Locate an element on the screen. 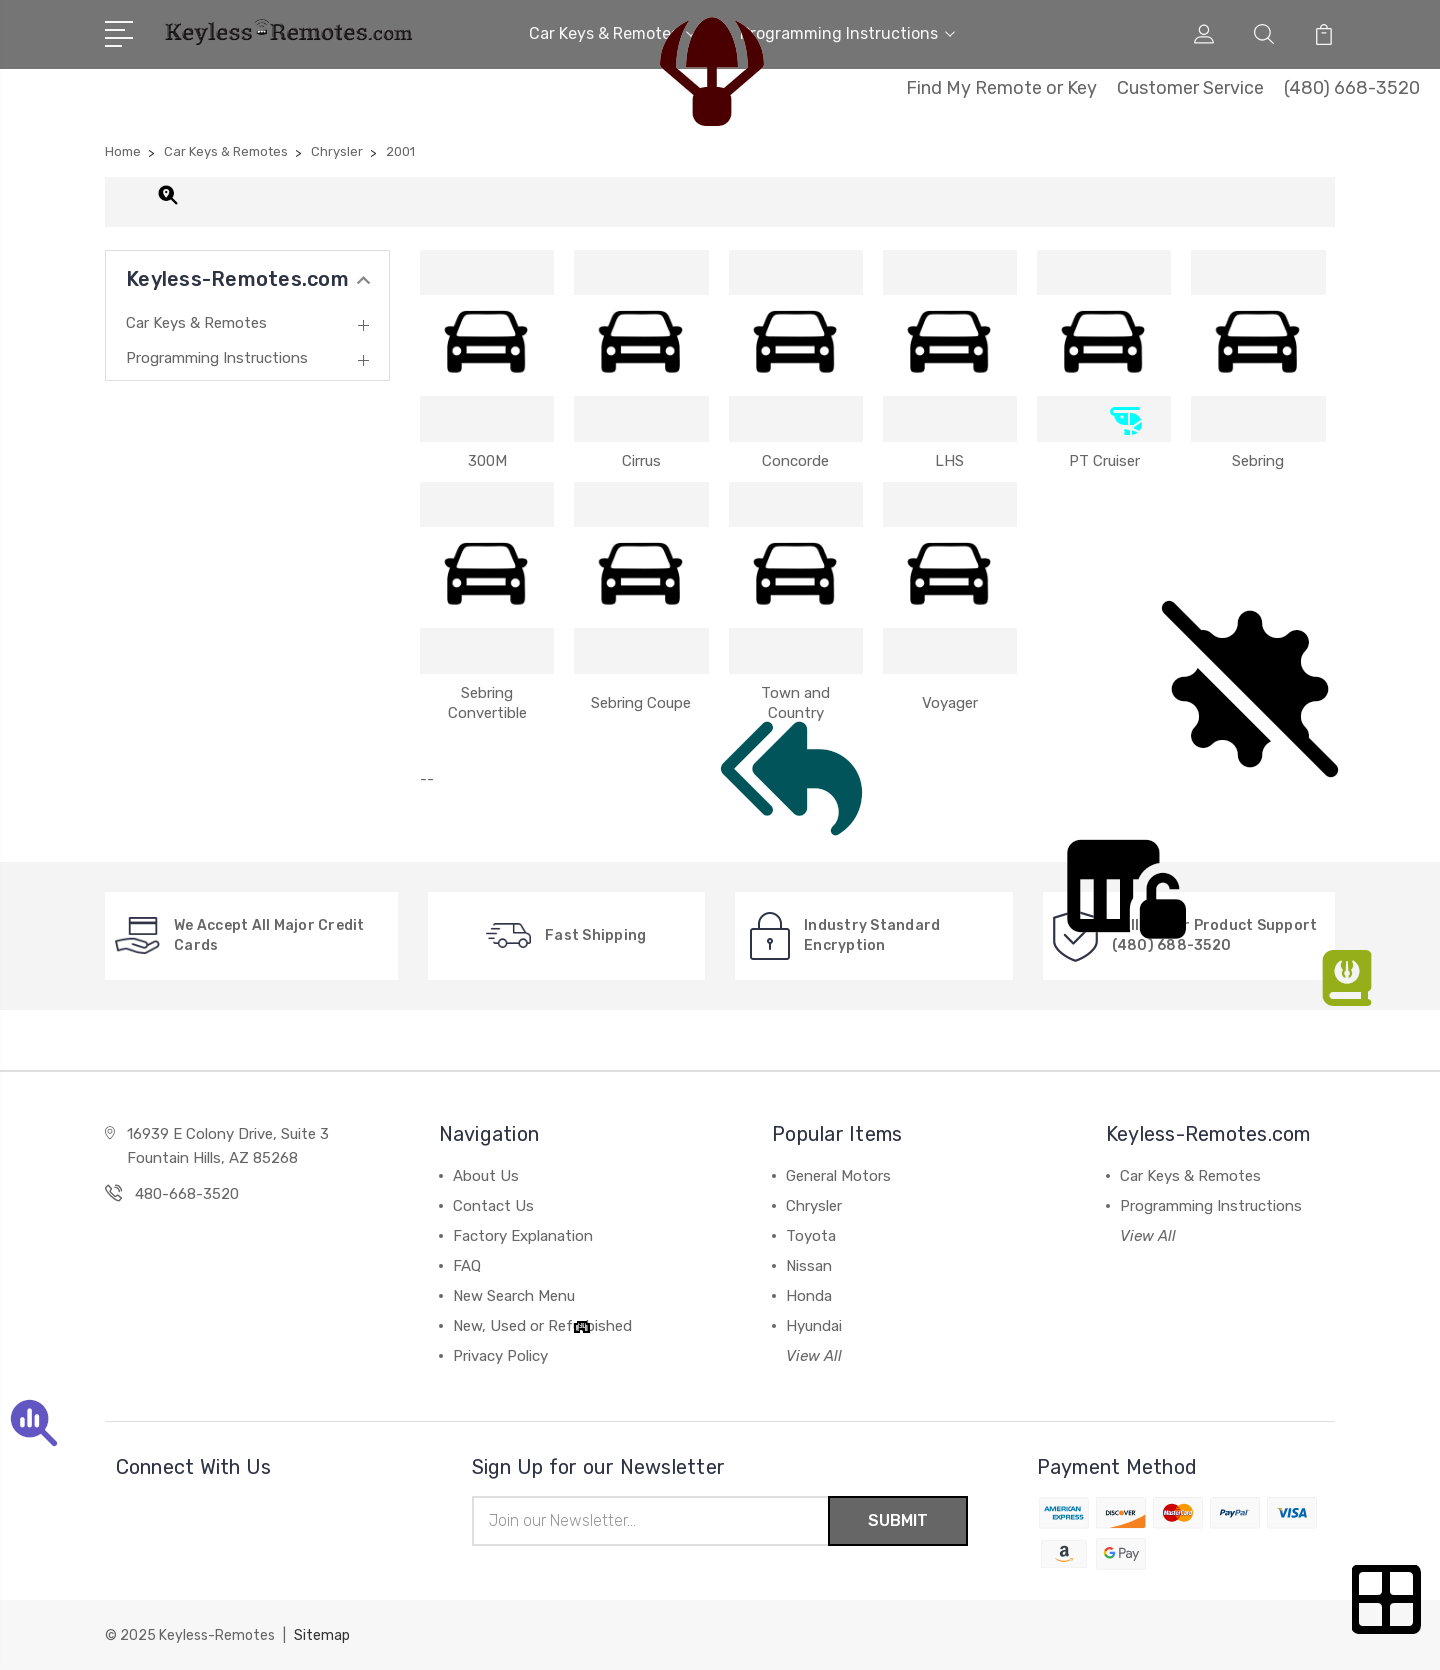 The height and width of the screenshot is (1670, 1440). request an airdrop or supply delivery is located at coordinates (712, 74).